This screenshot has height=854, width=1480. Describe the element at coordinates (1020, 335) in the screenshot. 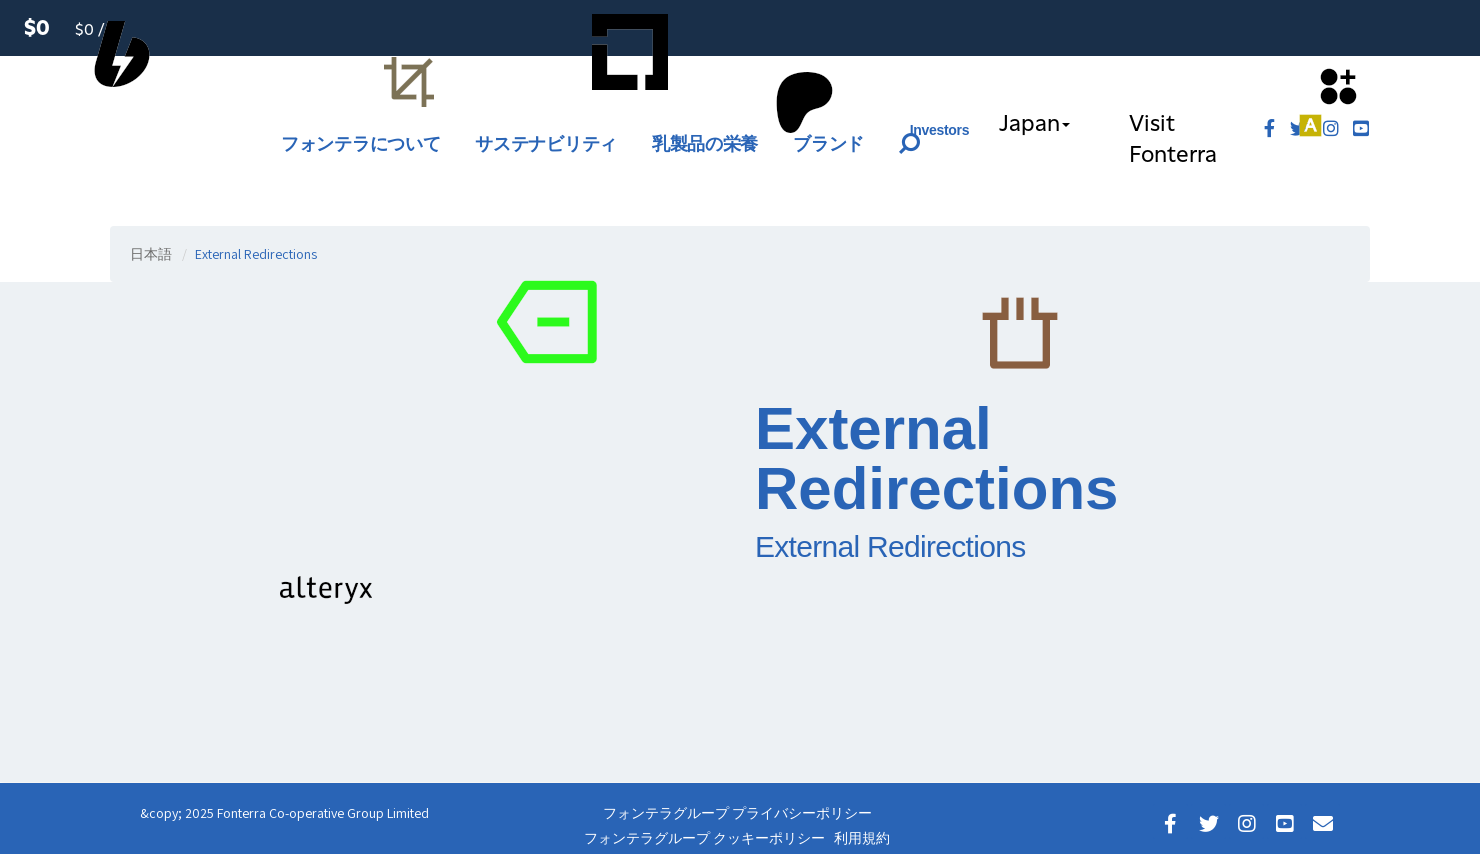

I see `connect to a sensor device` at that location.